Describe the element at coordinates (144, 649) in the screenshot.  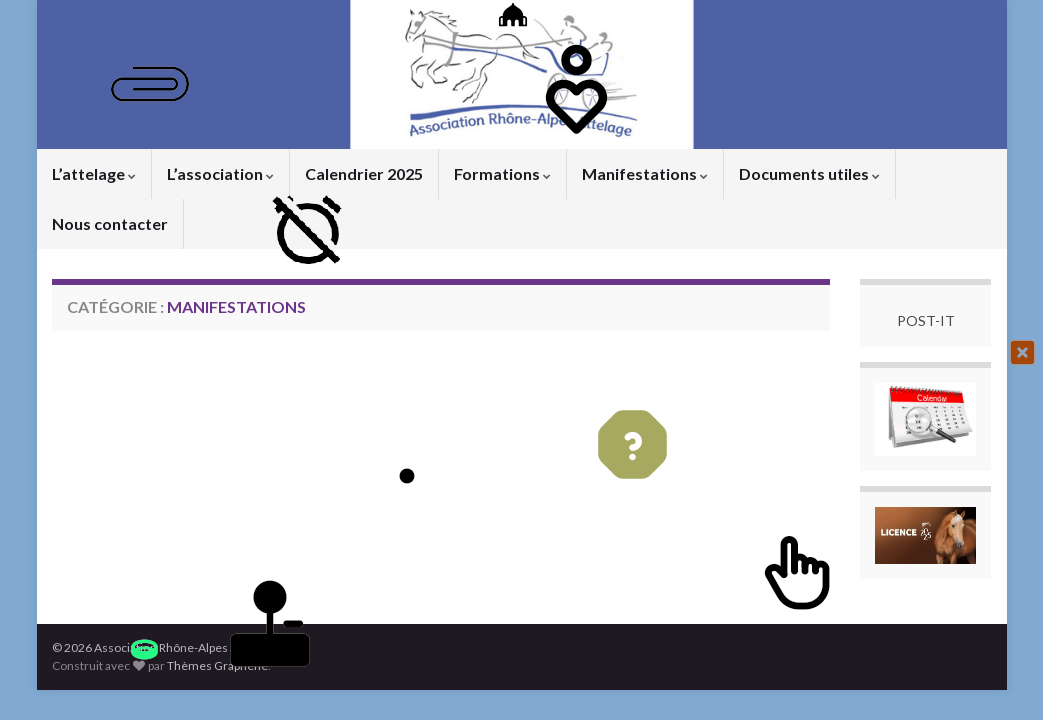
I see `indicates a ring or jewelry item` at that location.